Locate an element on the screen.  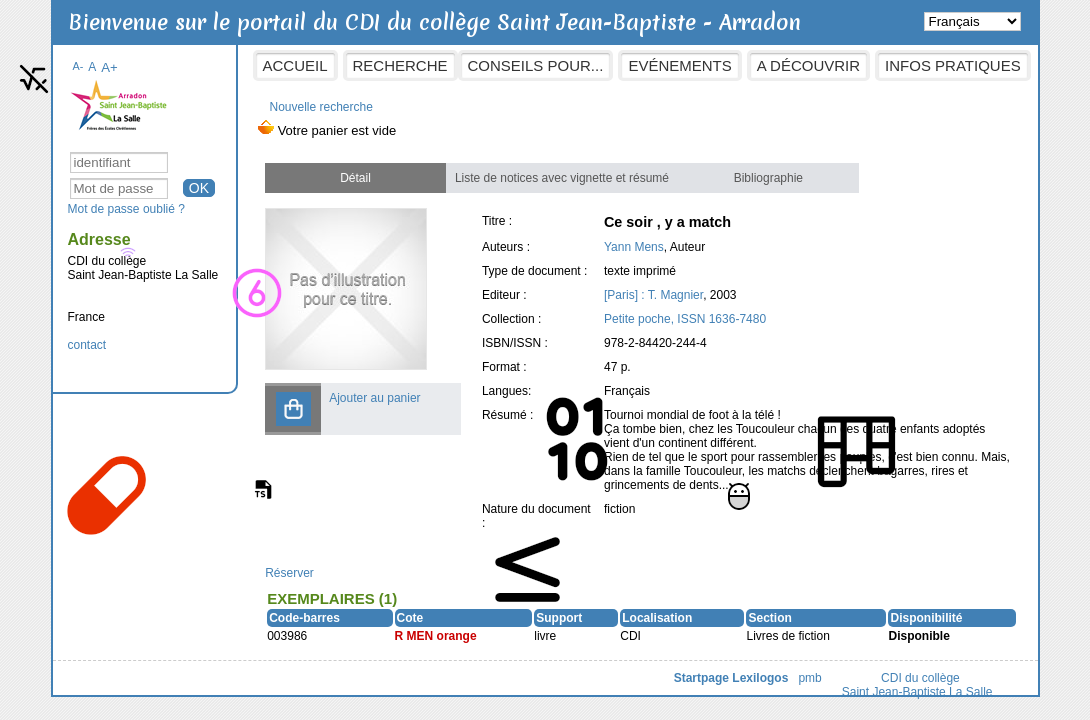
typescript file indicator is located at coordinates (263, 489).